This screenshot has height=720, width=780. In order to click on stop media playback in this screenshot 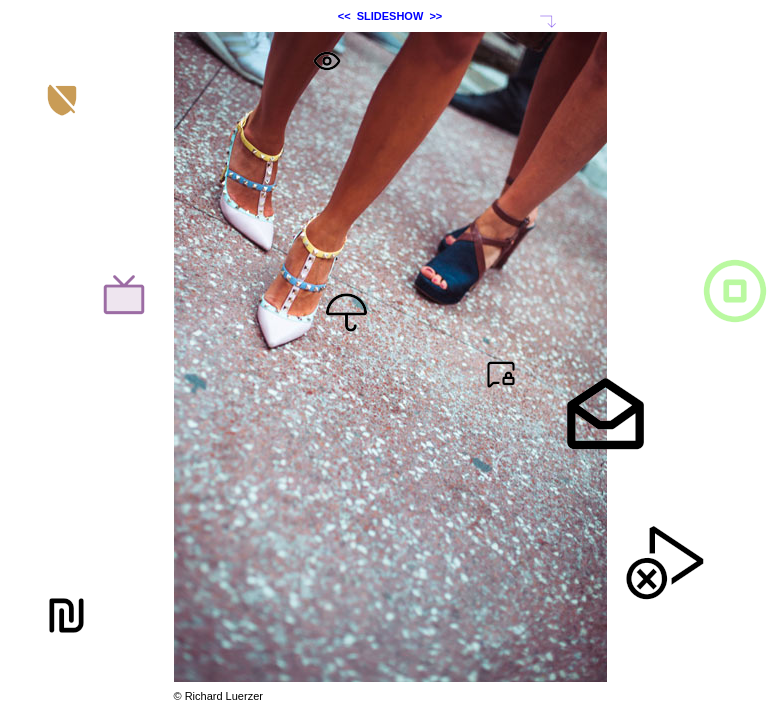, I will do `click(735, 291)`.